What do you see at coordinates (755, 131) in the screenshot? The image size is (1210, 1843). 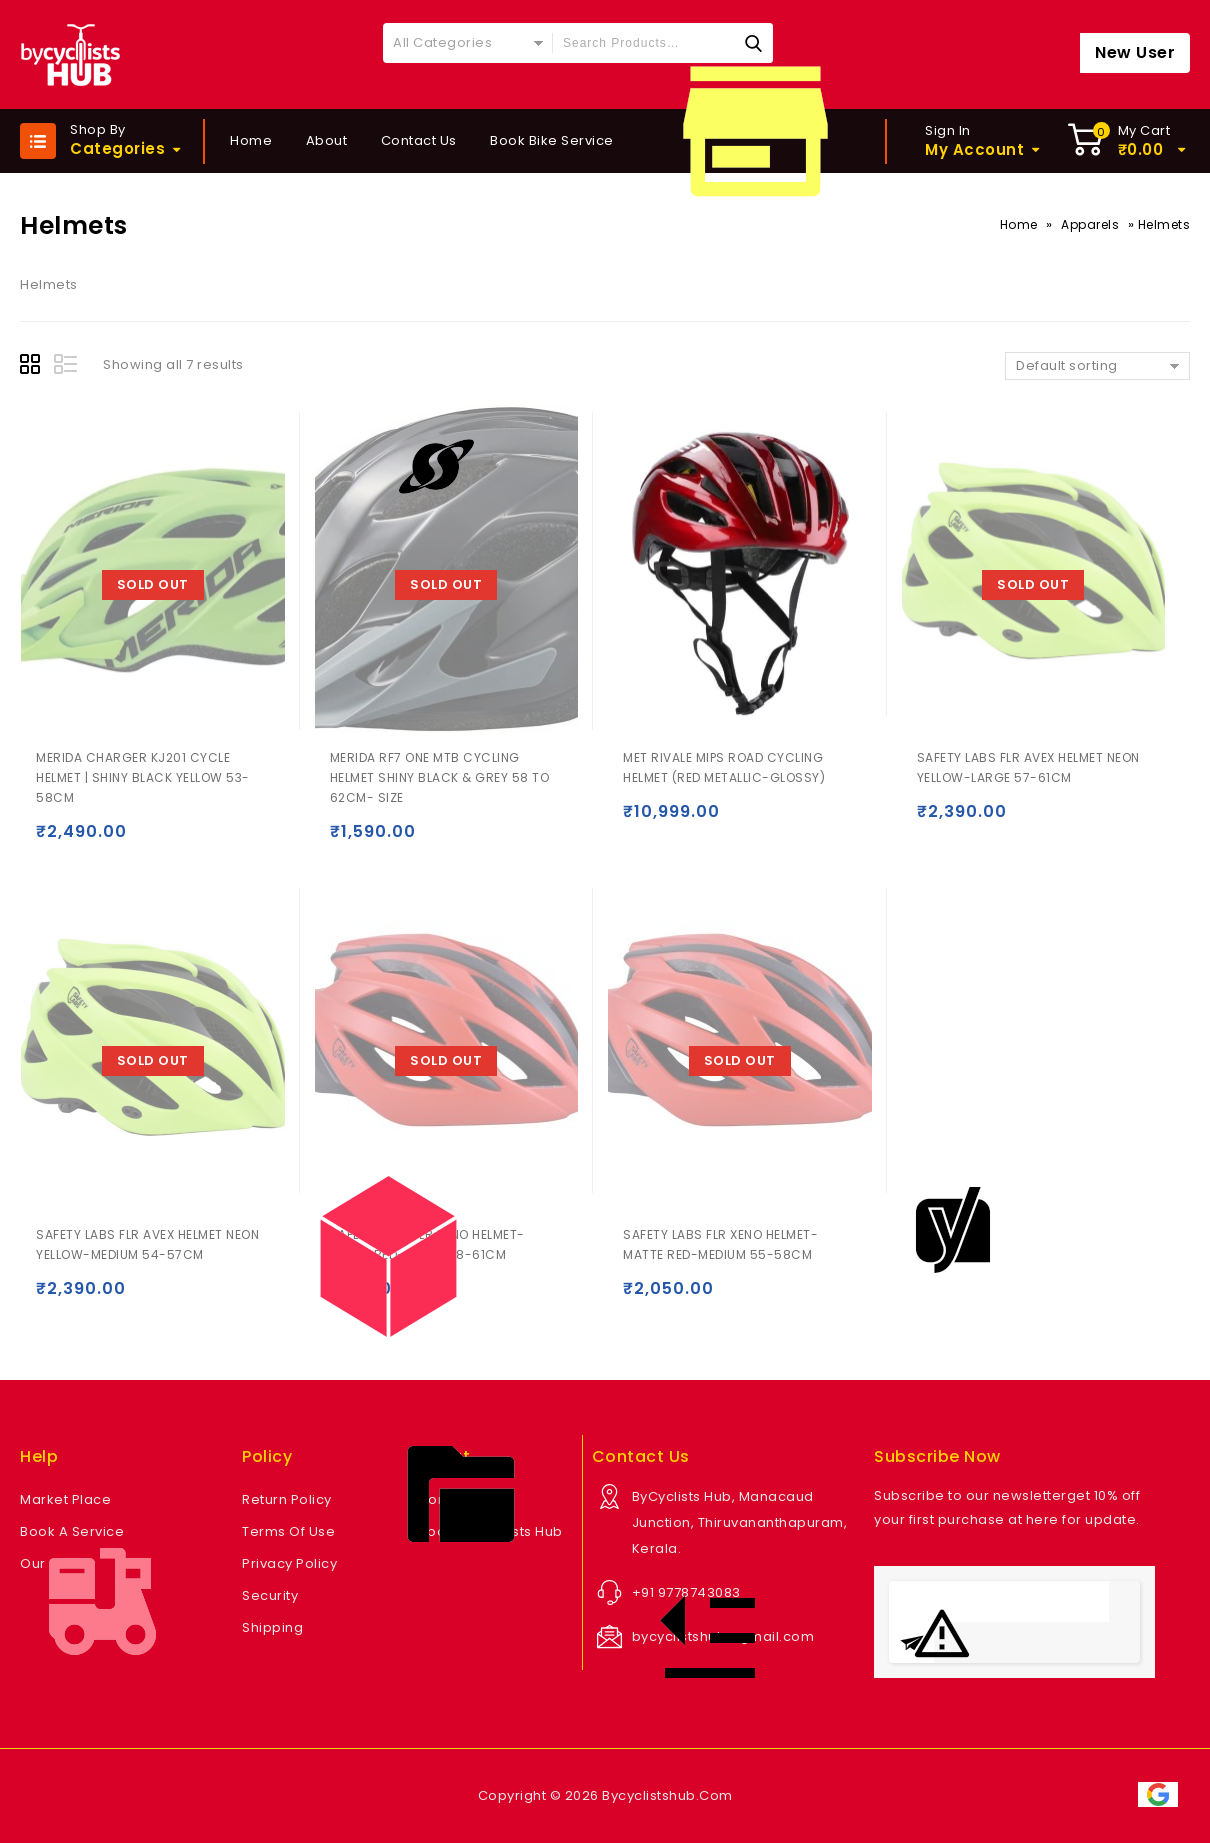 I see `access the store or shop section` at bounding box center [755, 131].